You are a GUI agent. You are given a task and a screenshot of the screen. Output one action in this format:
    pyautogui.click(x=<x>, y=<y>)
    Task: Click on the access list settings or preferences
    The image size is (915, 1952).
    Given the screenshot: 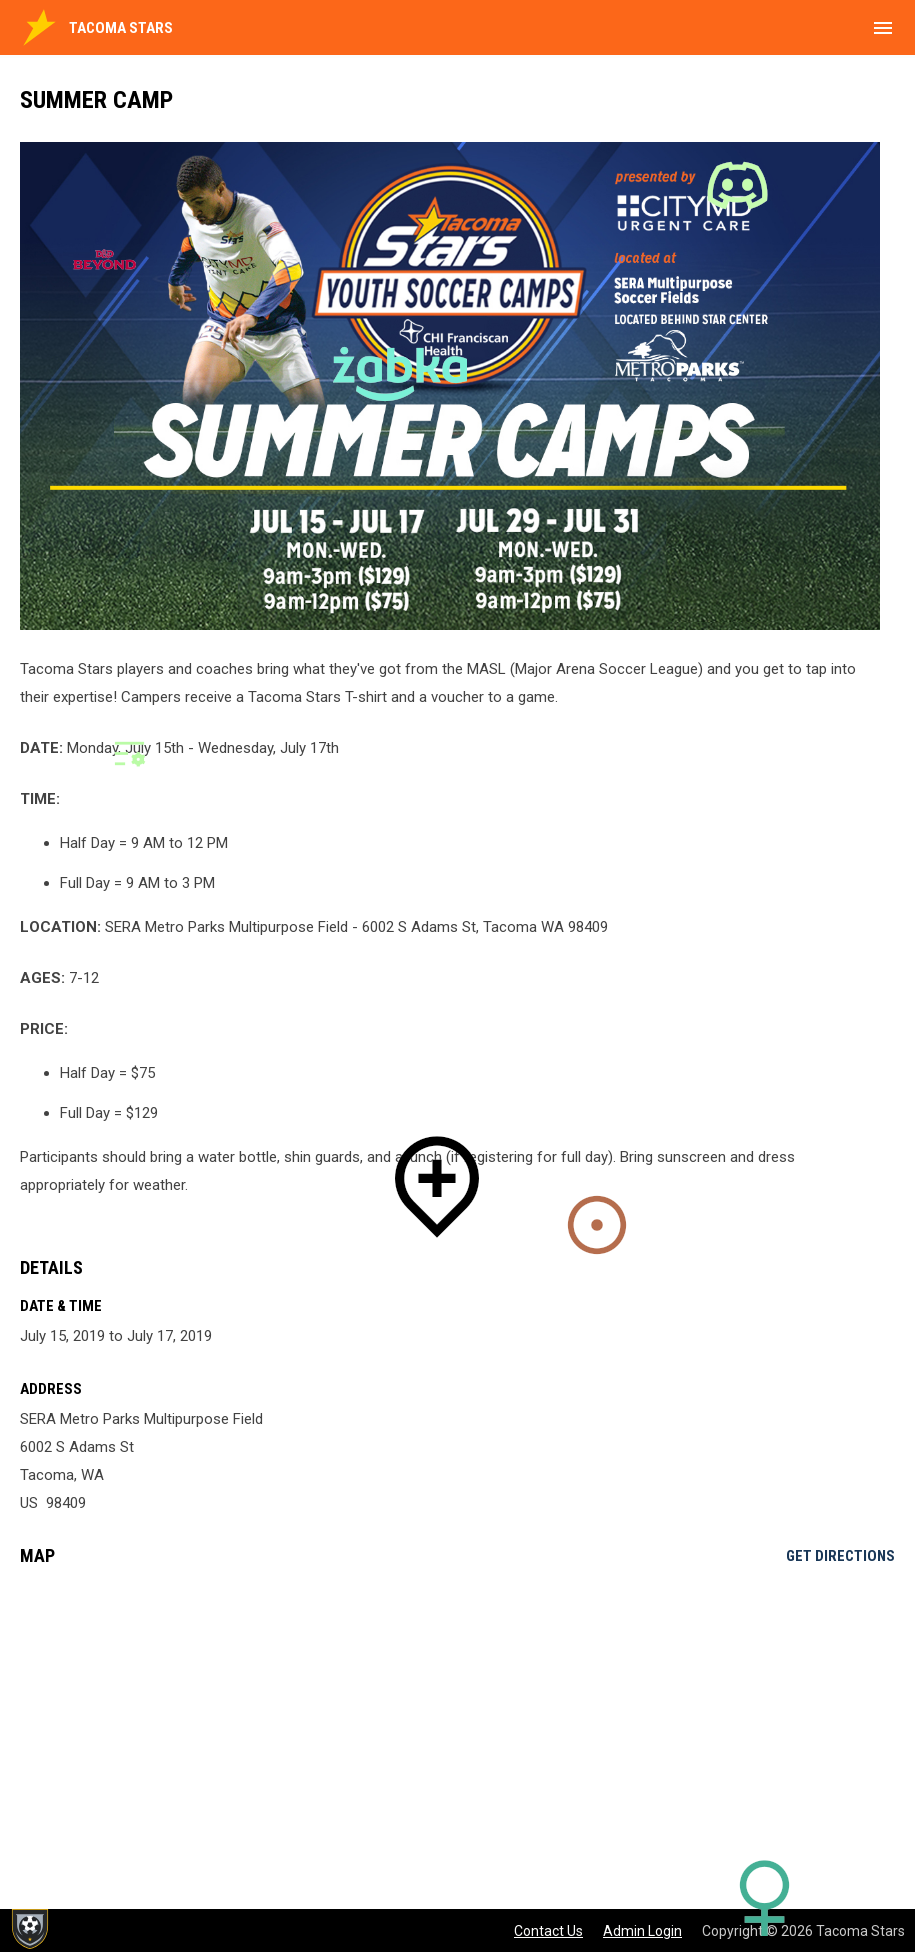 What is the action you would take?
    pyautogui.click(x=129, y=753)
    